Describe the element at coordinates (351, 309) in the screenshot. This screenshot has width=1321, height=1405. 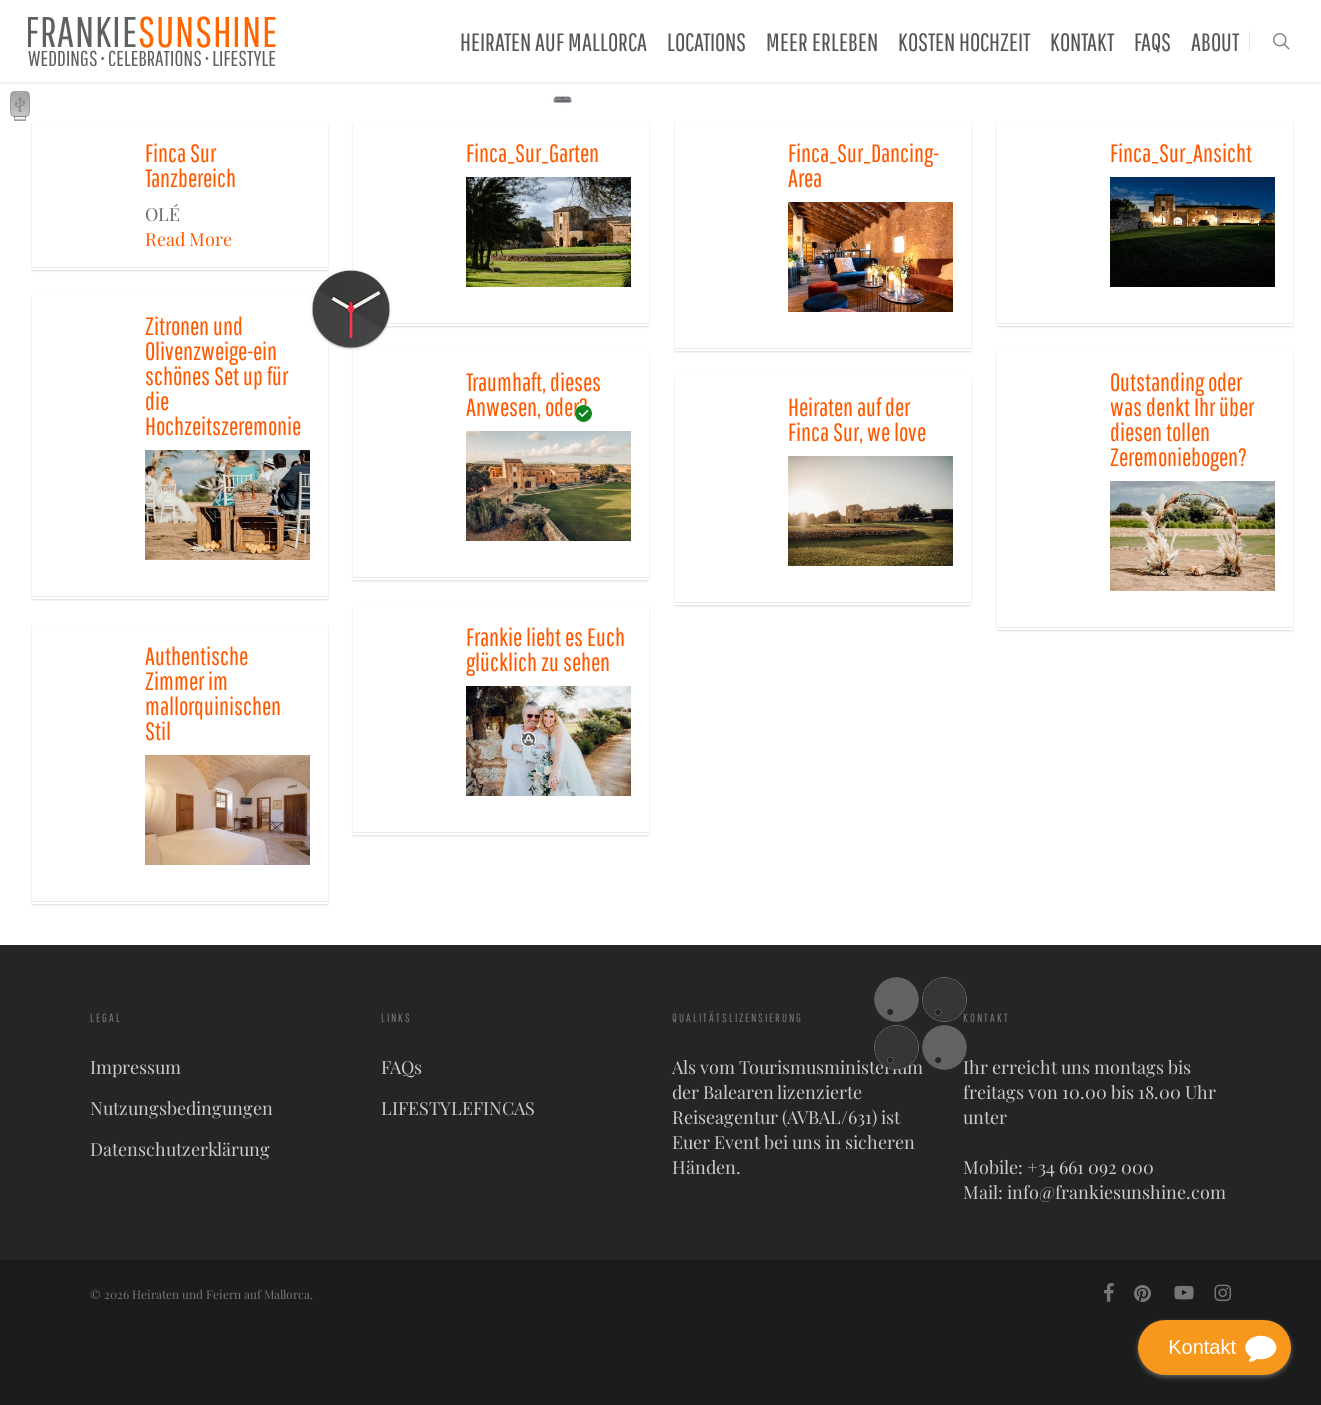
I see `indicates a time-sensitive or urgent notification` at that location.